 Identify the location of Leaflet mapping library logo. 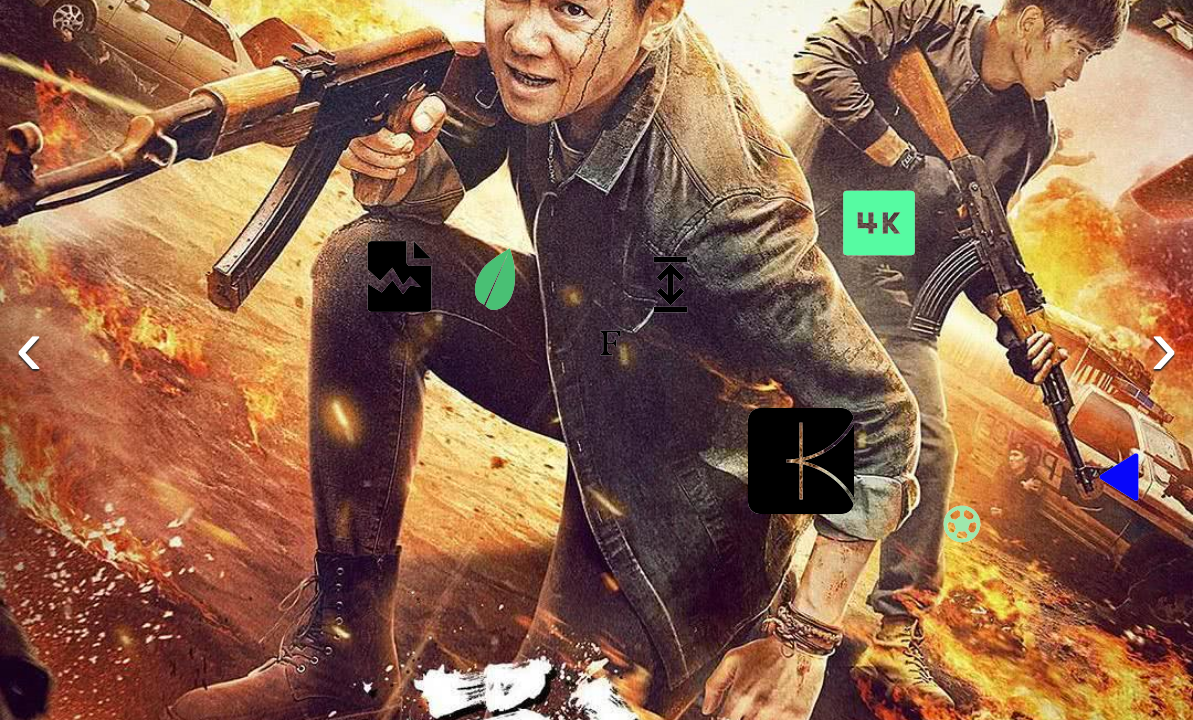
(495, 279).